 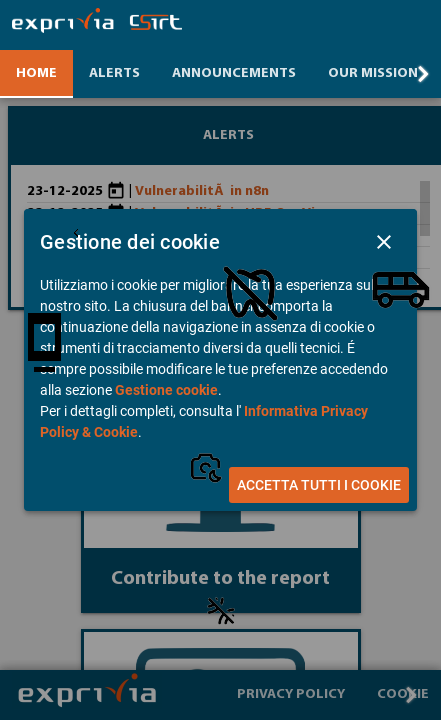 I want to click on dental services unavailable, so click(x=250, y=293).